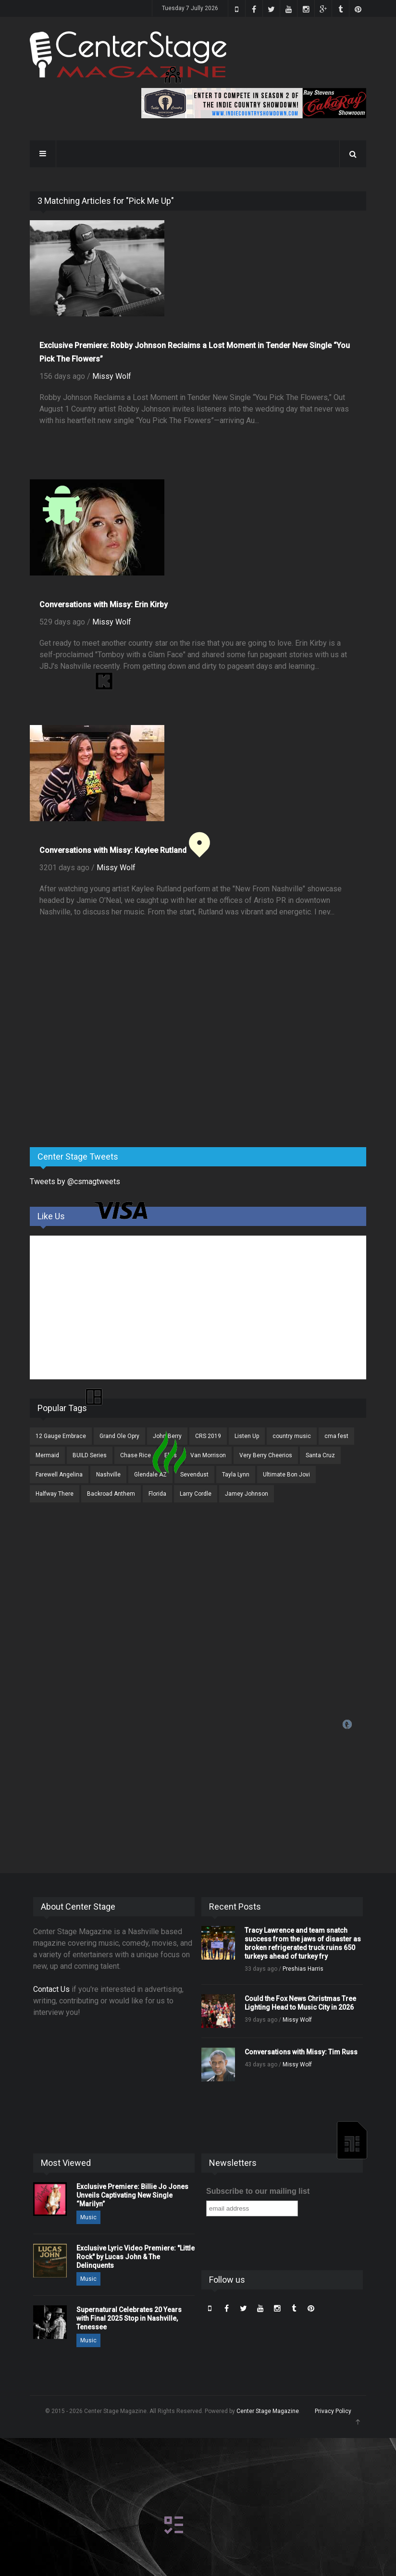  What do you see at coordinates (120, 1210) in the screenshot?
I see `pay with visa card` at bounding box center [120, 1210].